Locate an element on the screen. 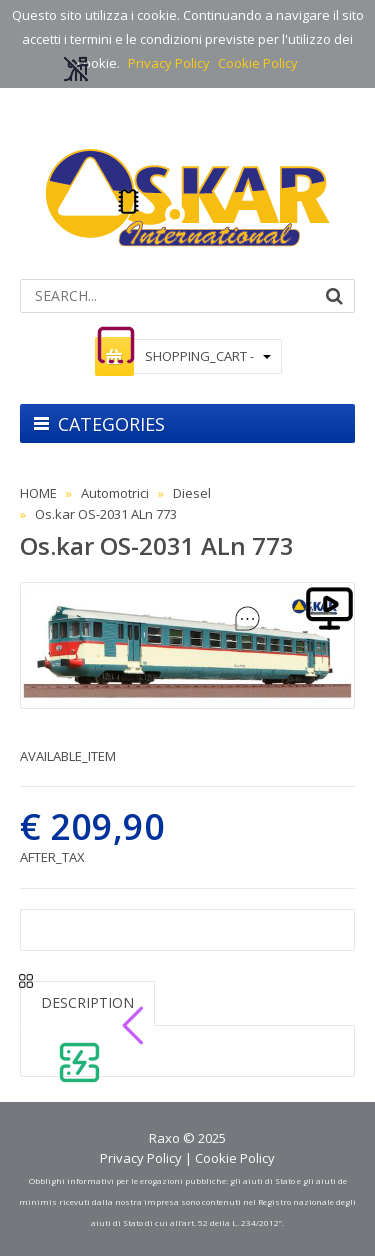 Image resolution: width=375 pixels, height=1256 pixels. access all apps or applications is located at coordinates (26, 981).